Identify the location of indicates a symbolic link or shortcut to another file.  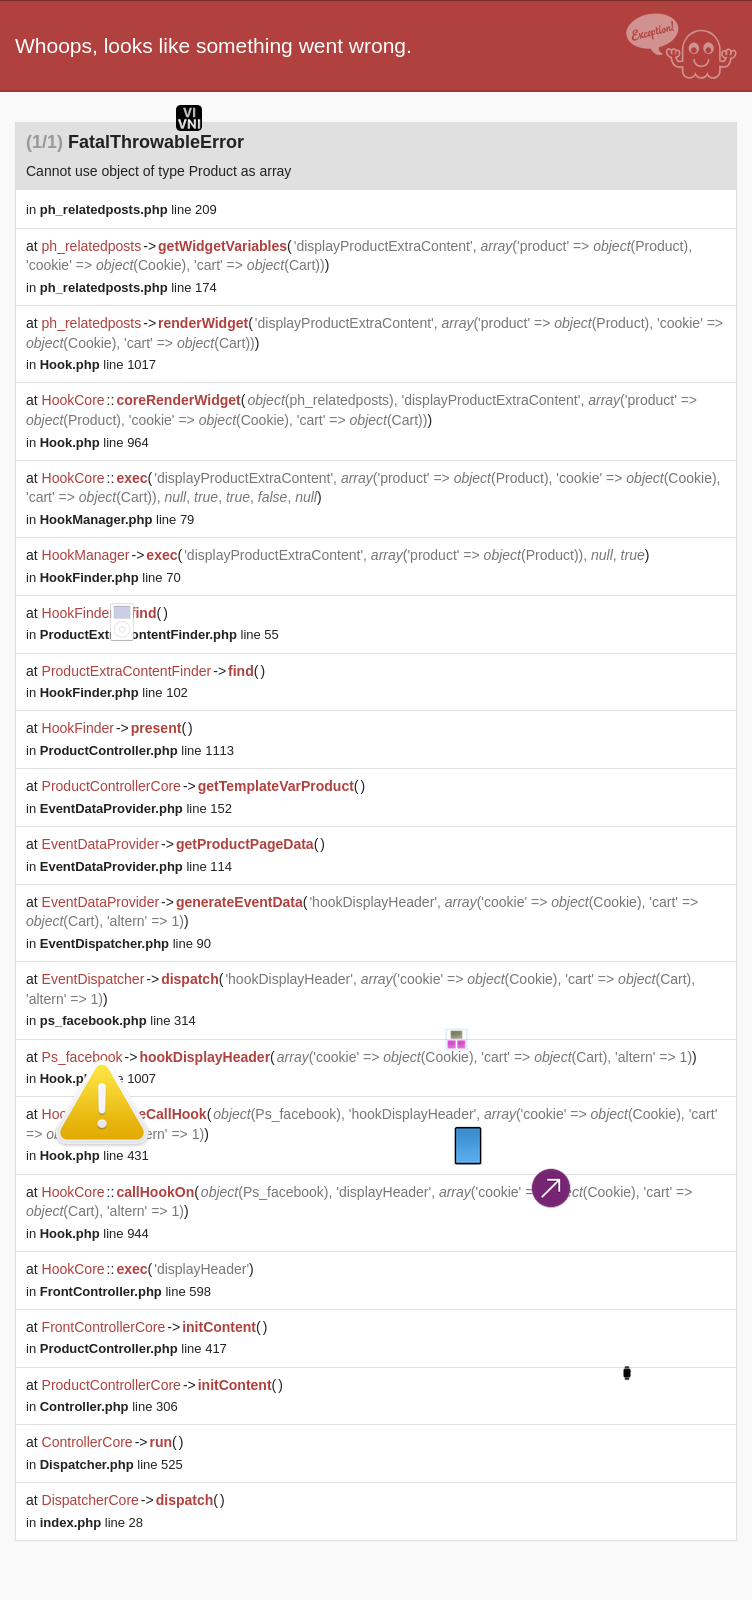
(551, 1188).